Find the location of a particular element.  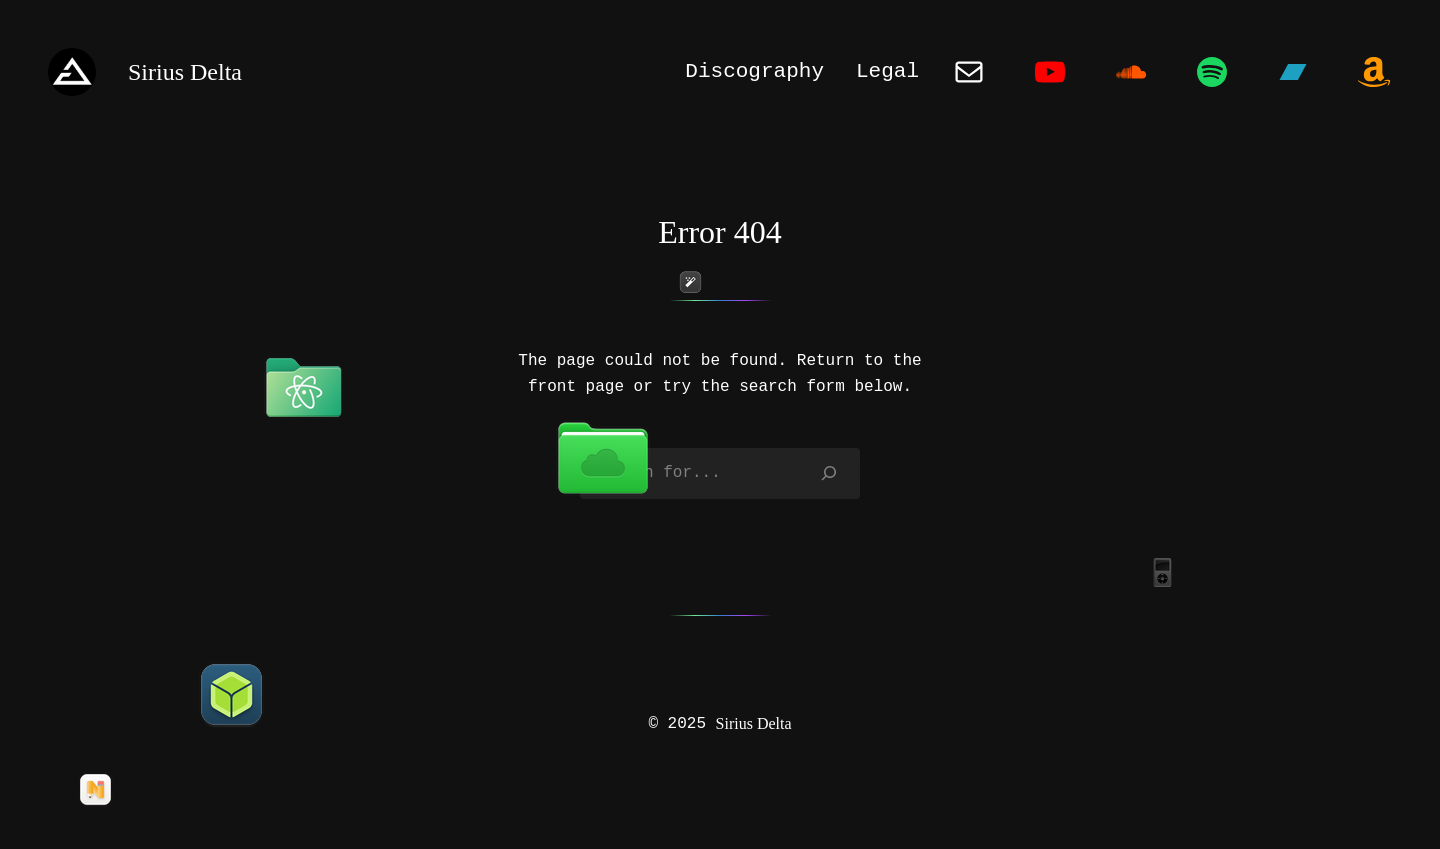

open the Notable note-taking app is located at coordinates (95, 789).